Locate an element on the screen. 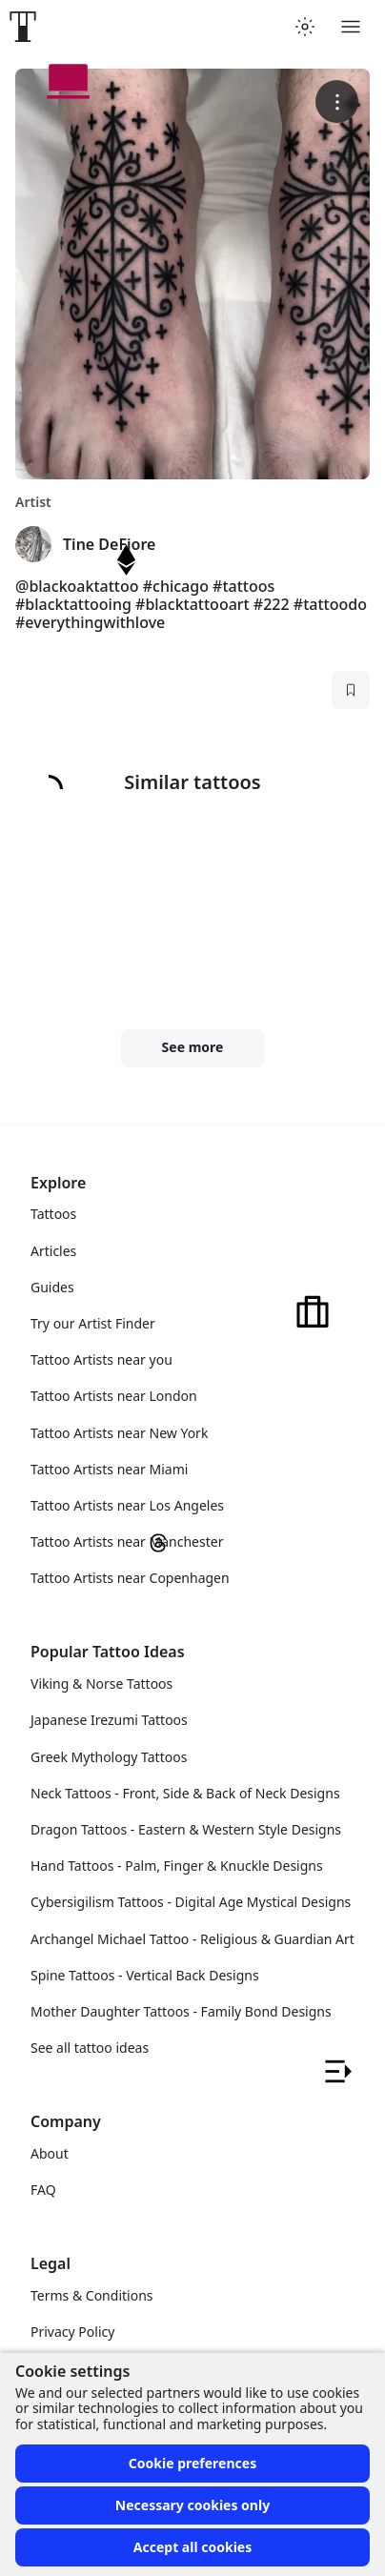  view device information for macbook is located at coordinates (68, 81).